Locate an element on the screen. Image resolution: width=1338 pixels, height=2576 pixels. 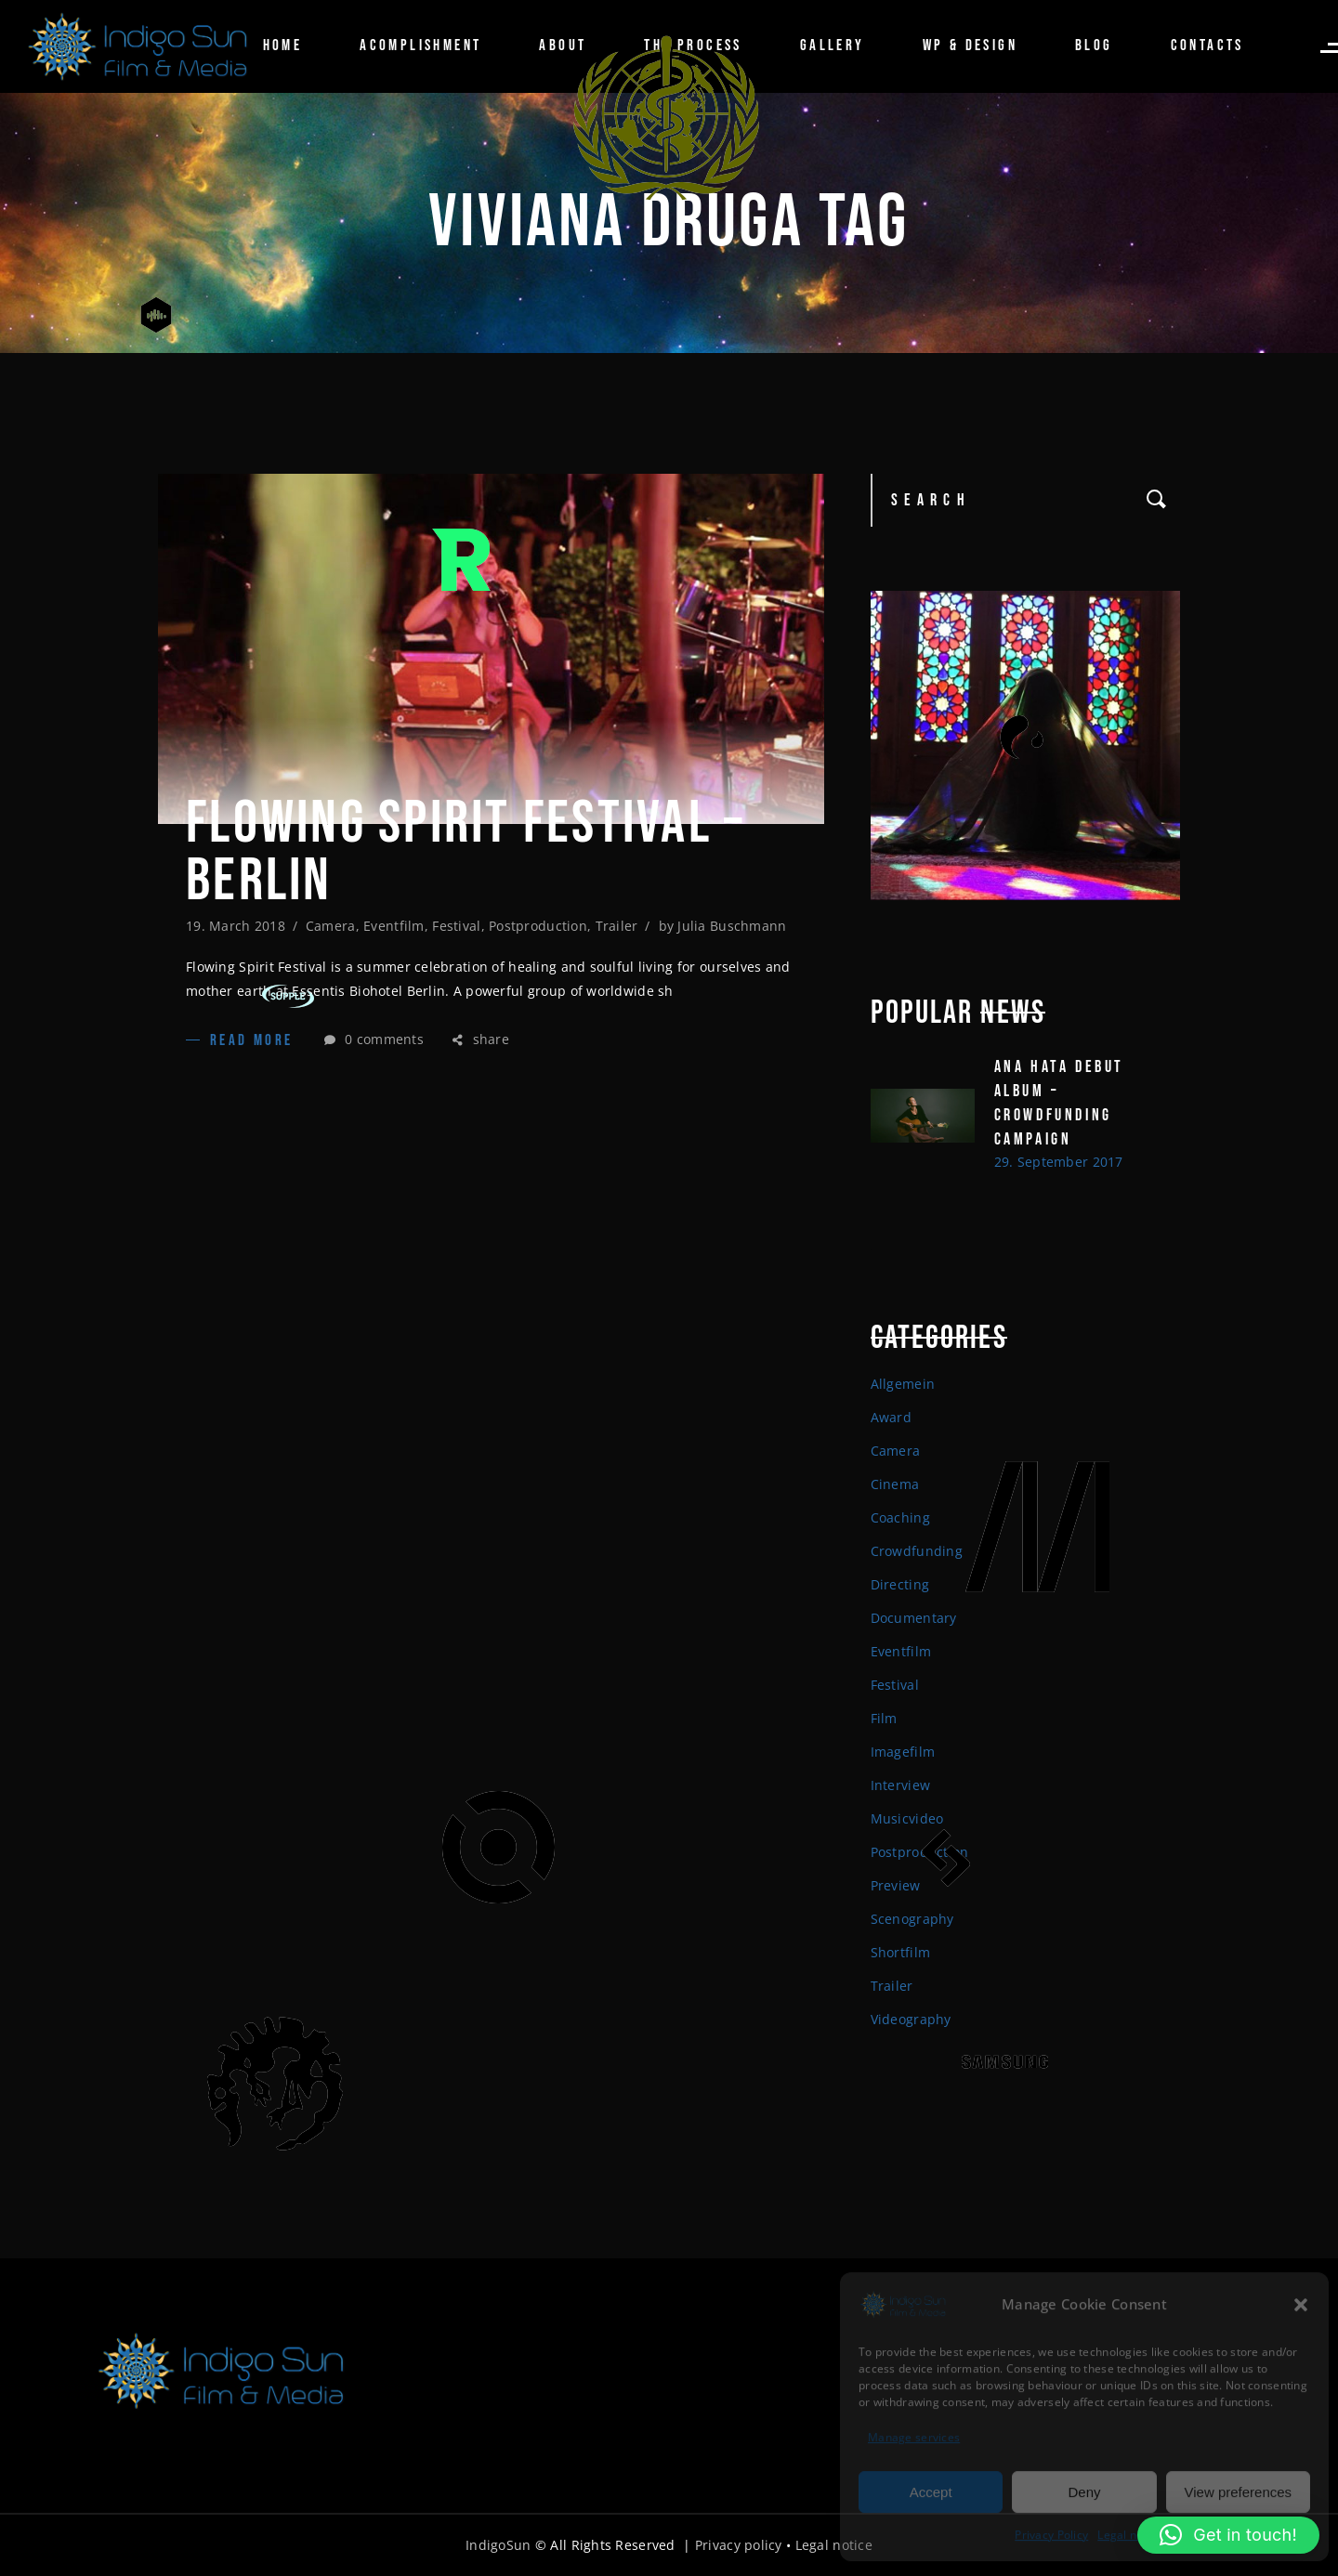
world health organization official logo is located at coordinates (666, 118).